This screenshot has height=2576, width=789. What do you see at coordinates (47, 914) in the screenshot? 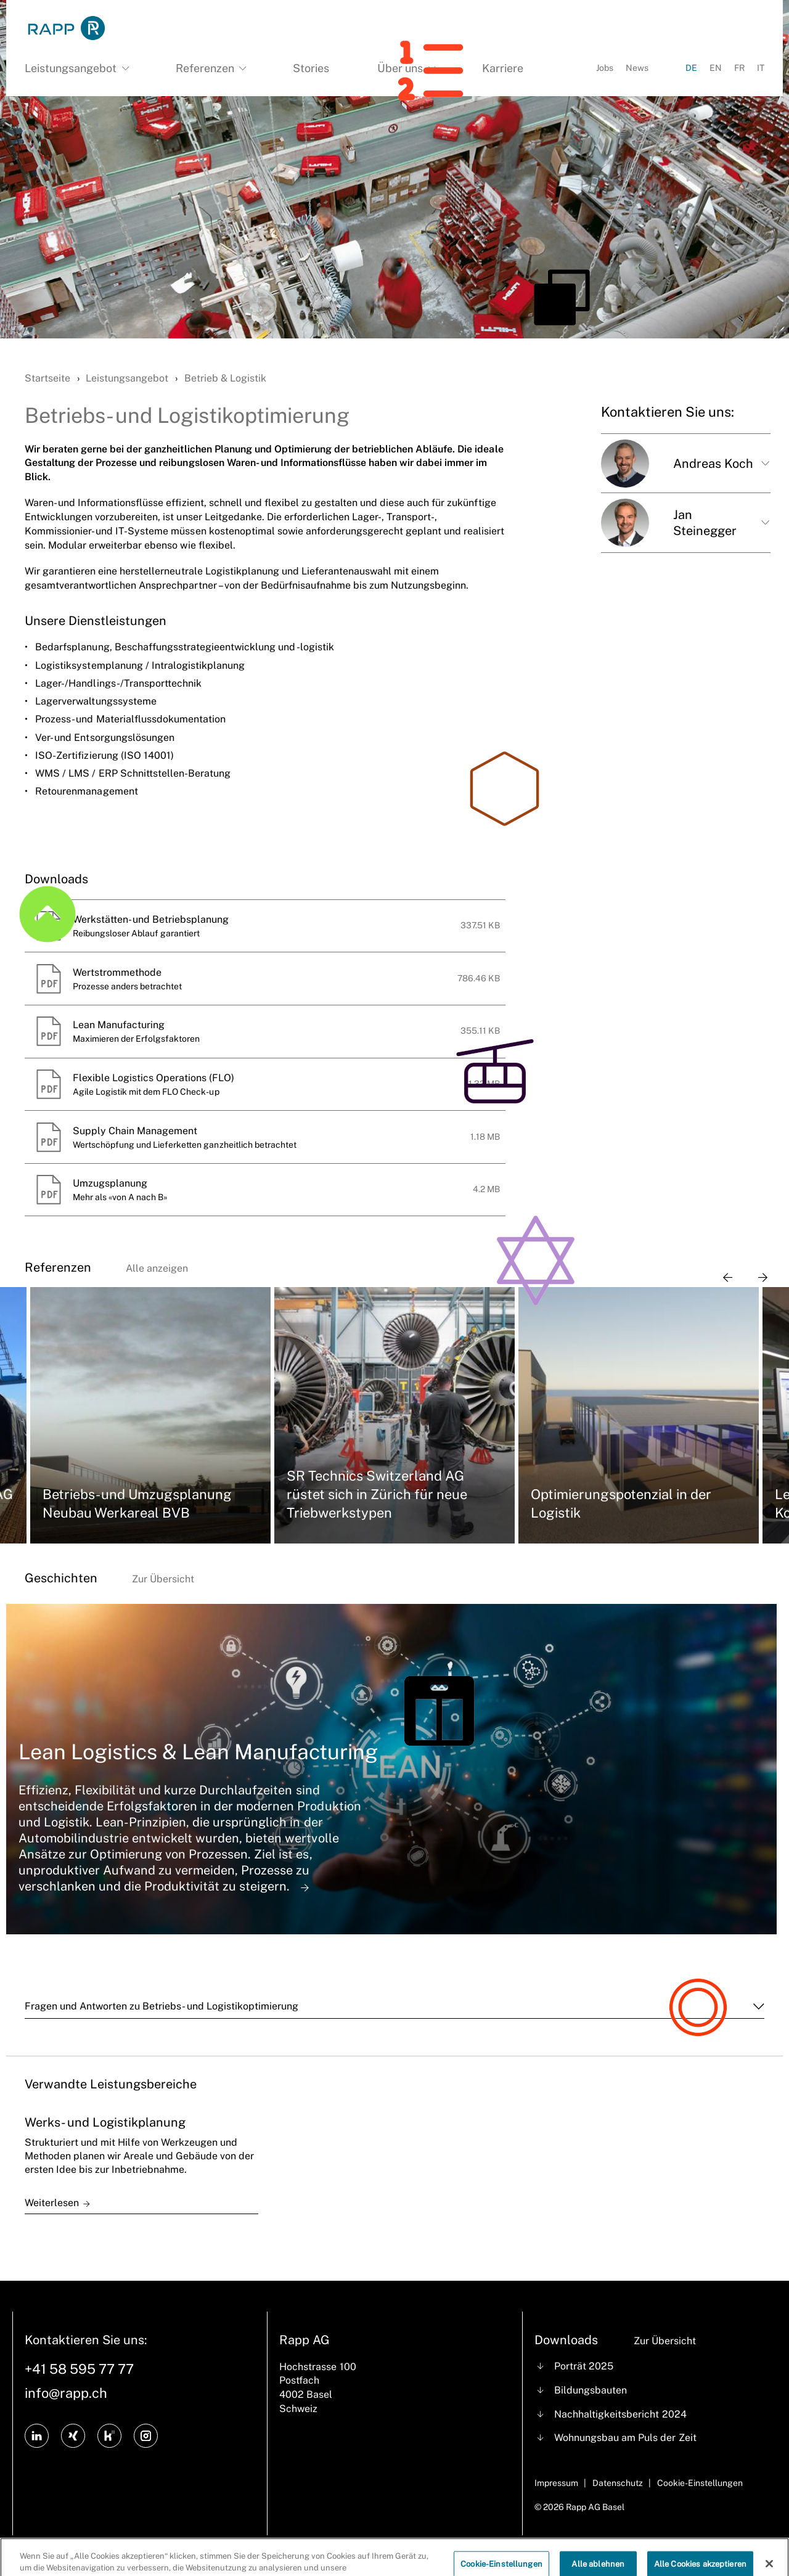
I see `scroll to top of page` at bounding box center [47, 914].